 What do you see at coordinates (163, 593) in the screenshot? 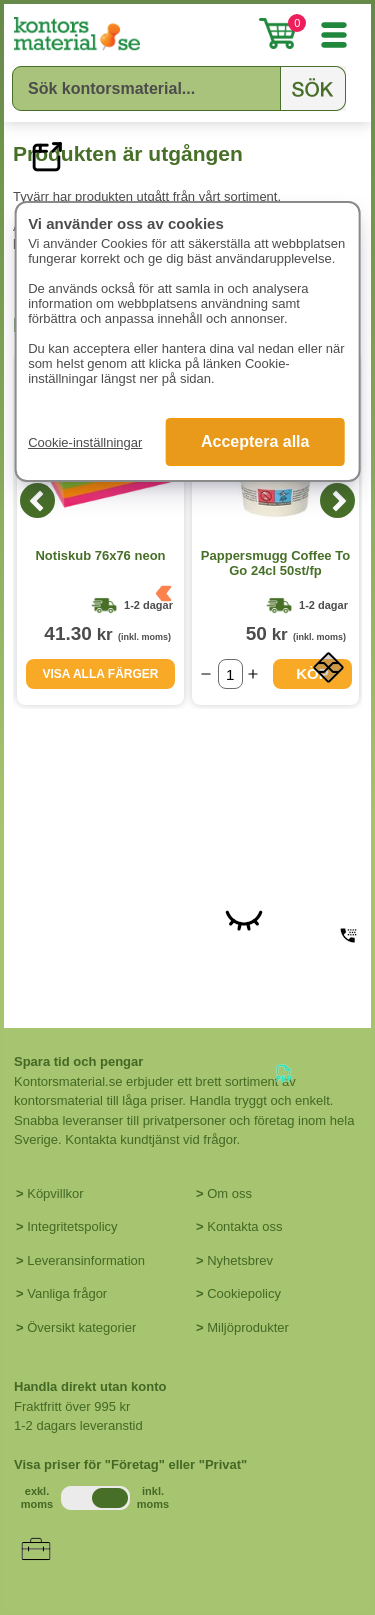
I see `navigate to the previous item or section` at bounding box center [163, 593].